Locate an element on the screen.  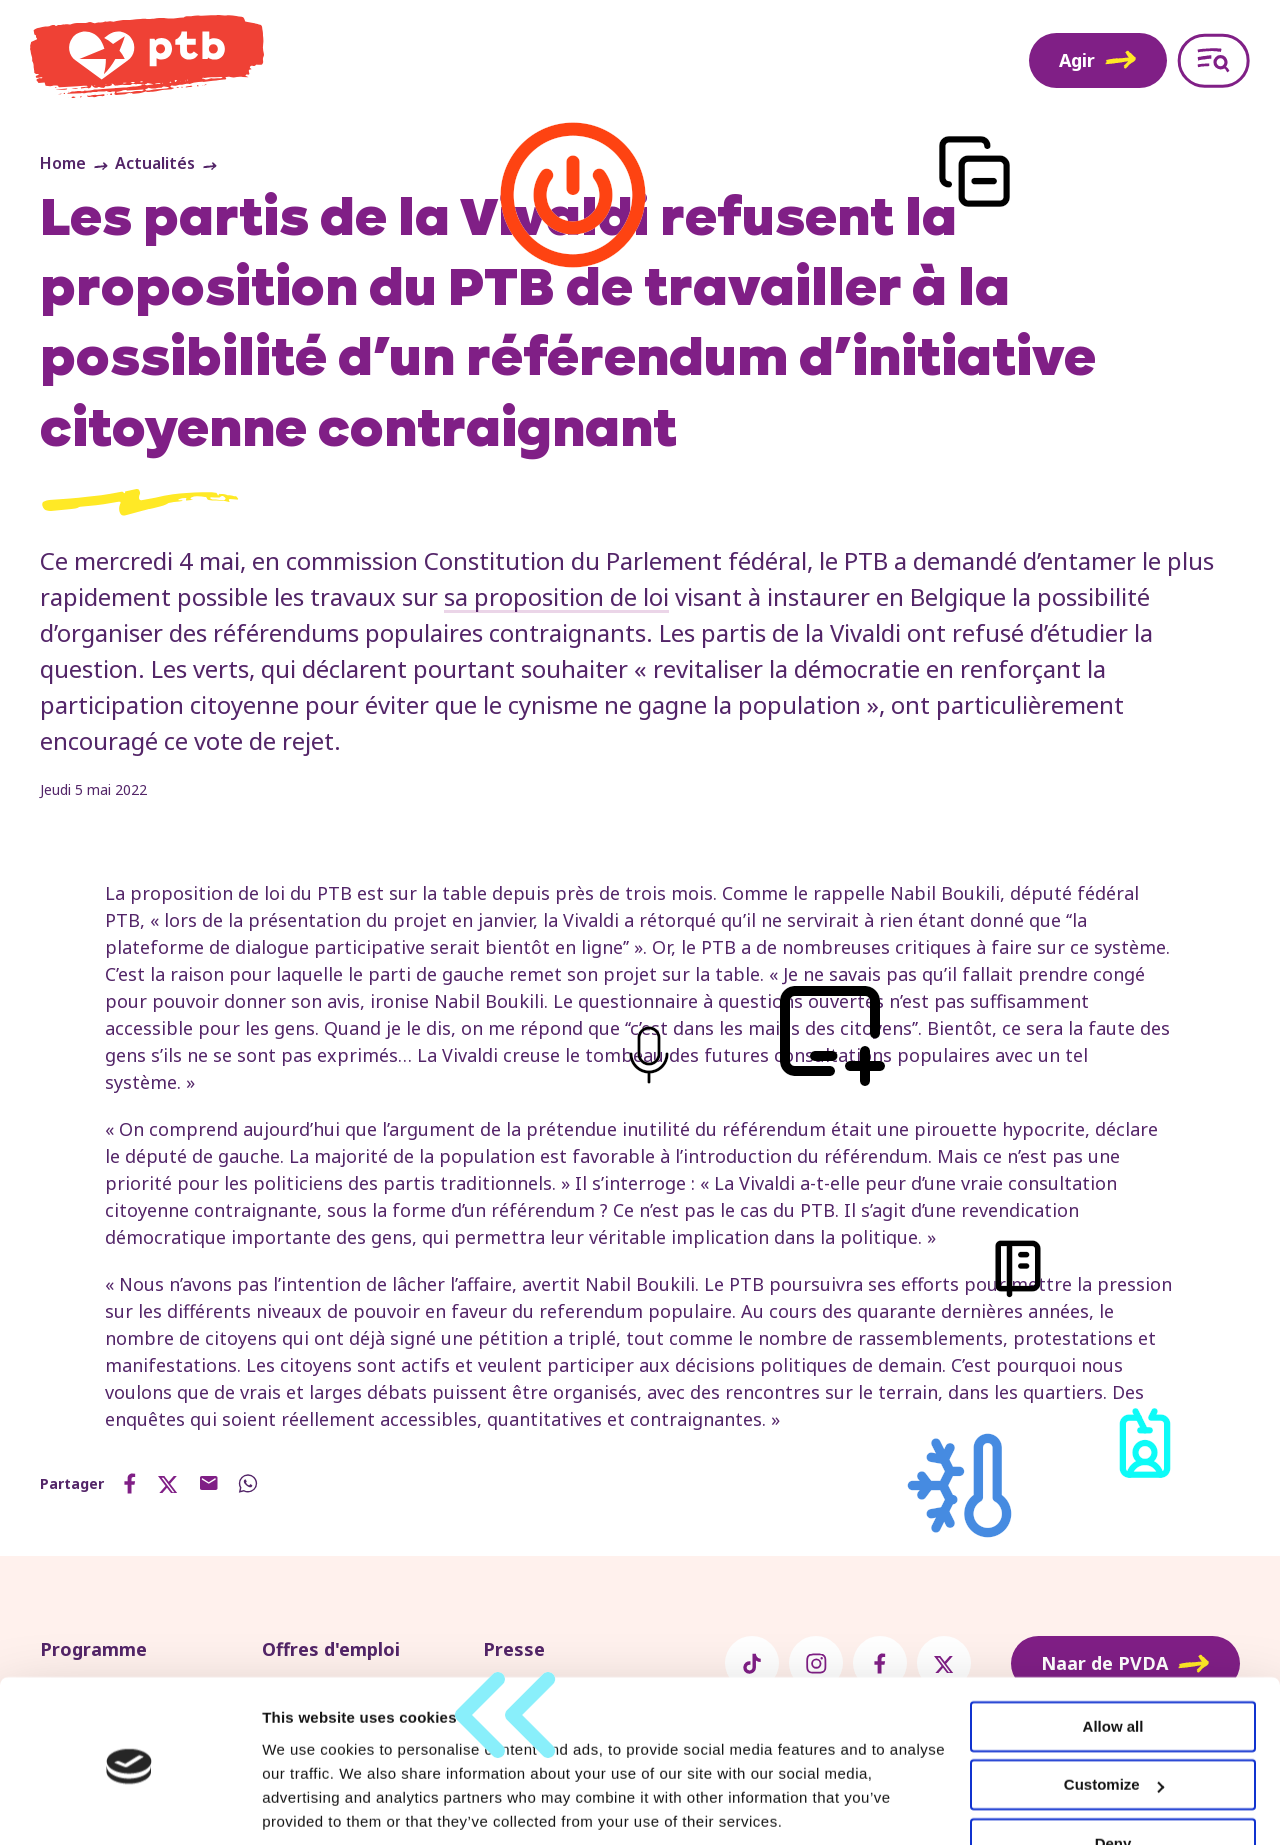
indicates cold temperature or freezing conditions is located at coordinates (959, 1485).